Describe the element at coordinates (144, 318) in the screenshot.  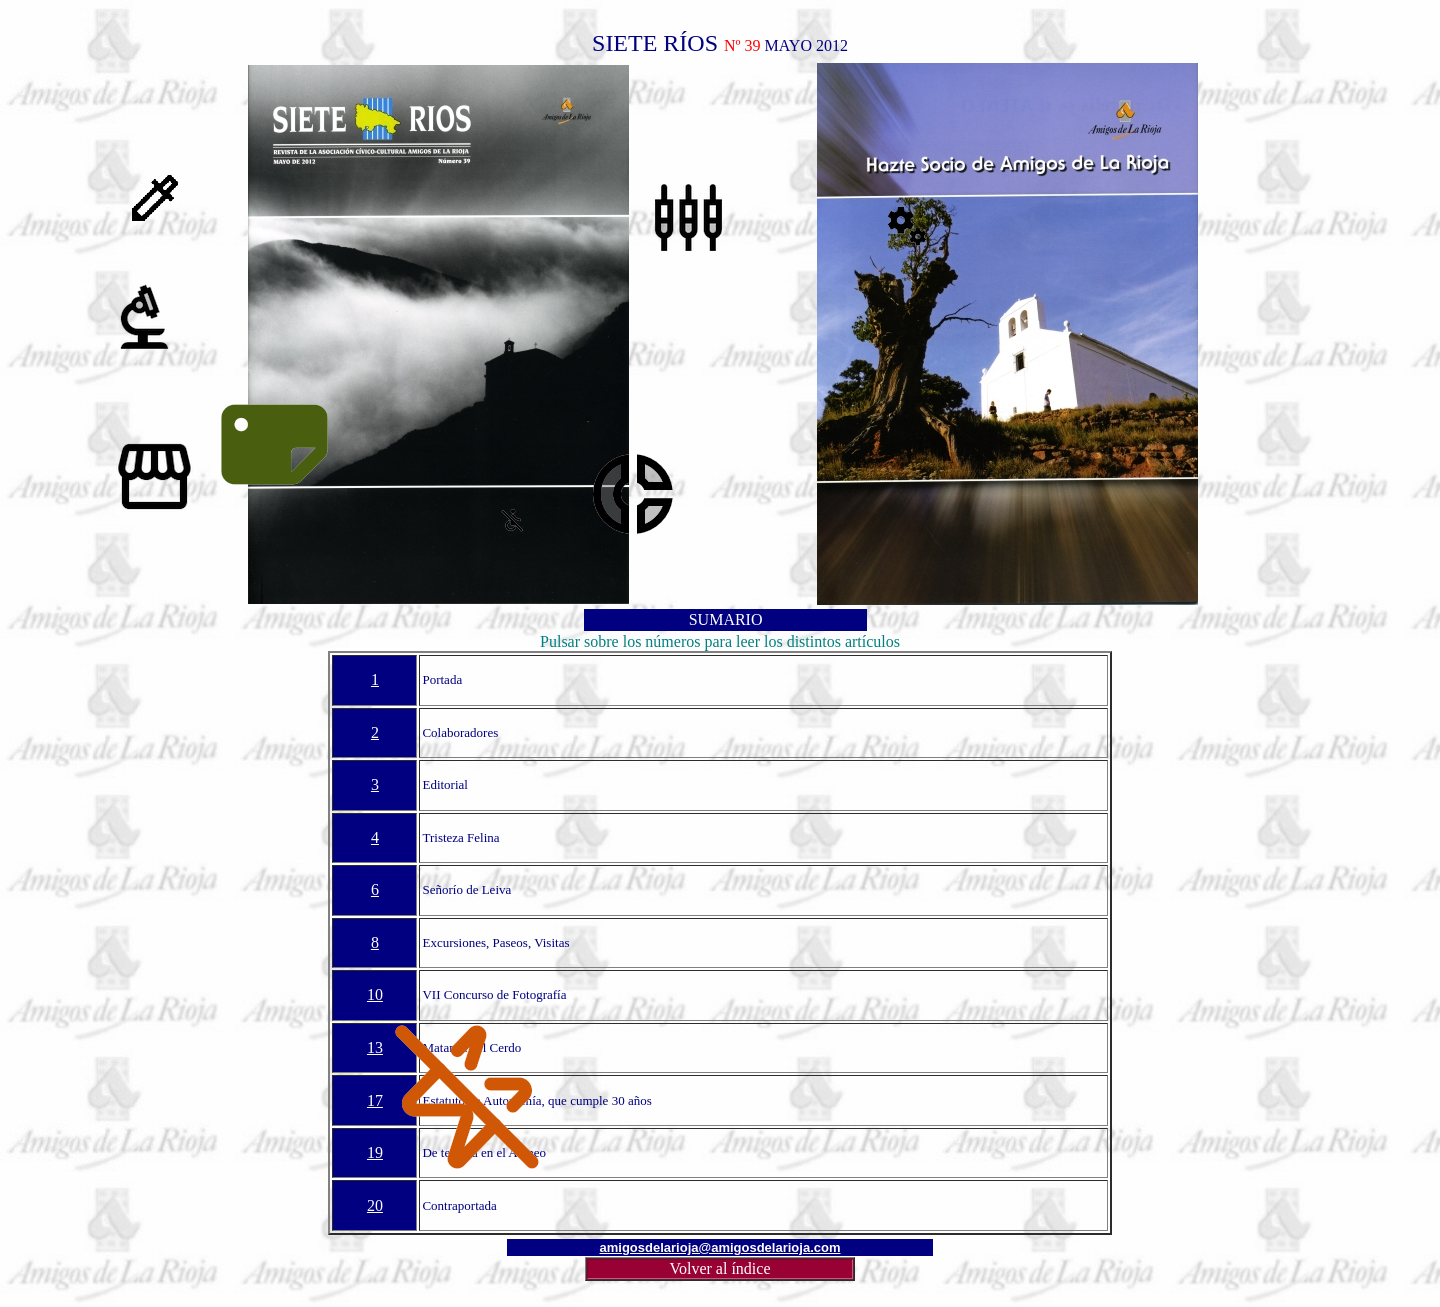
I see `access science or laboratory features` at that location.